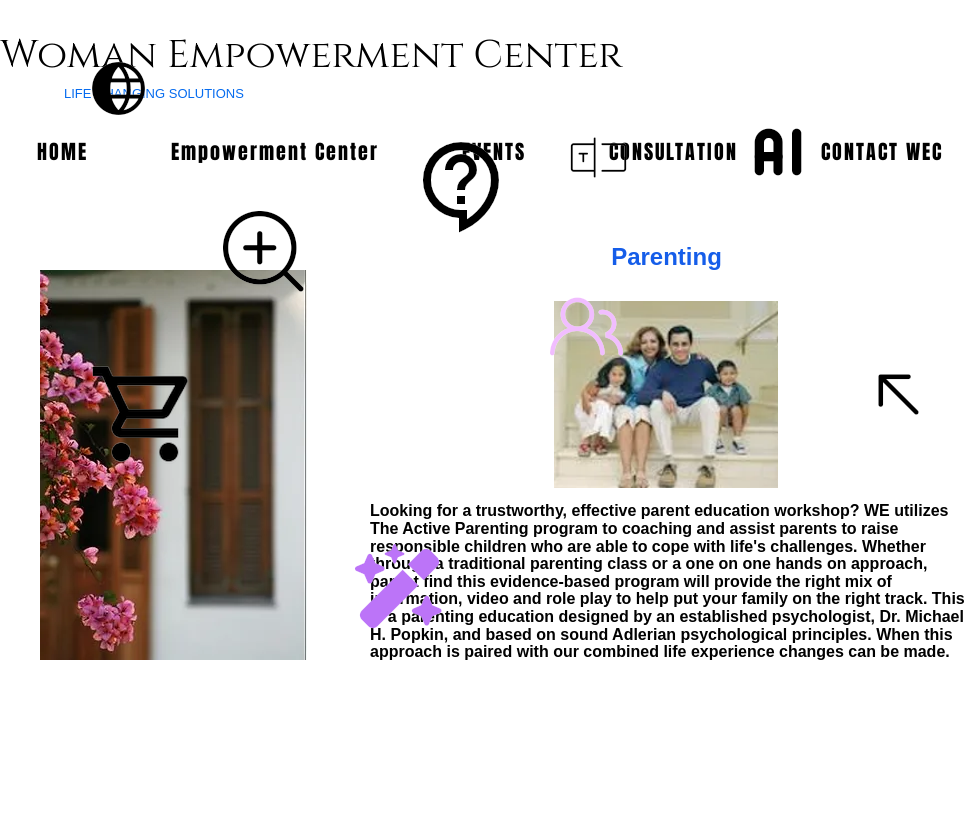 The height and width of the screenshot is (828, 980). Describe the element at coordinates (598, 157) in the screenshot. I see `enter text in a form field` at that location.